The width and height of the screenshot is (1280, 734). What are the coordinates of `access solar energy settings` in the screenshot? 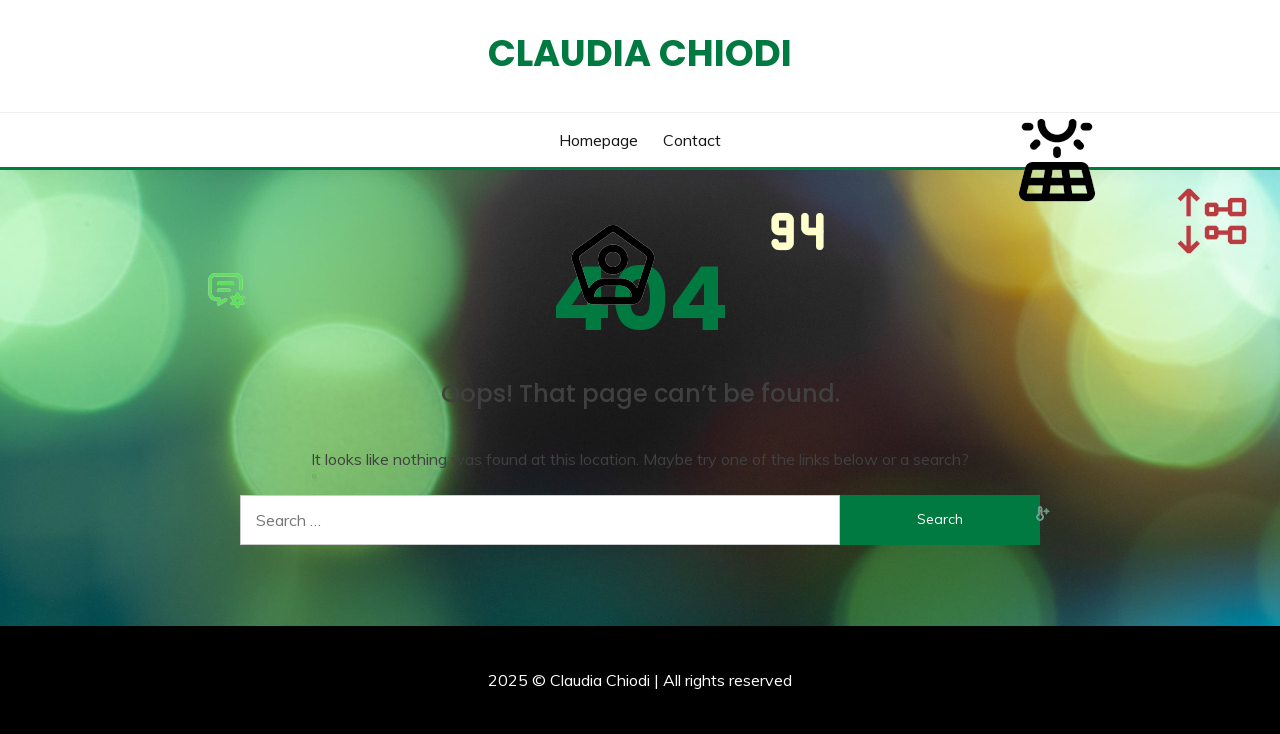 It's located at (1057, 162).